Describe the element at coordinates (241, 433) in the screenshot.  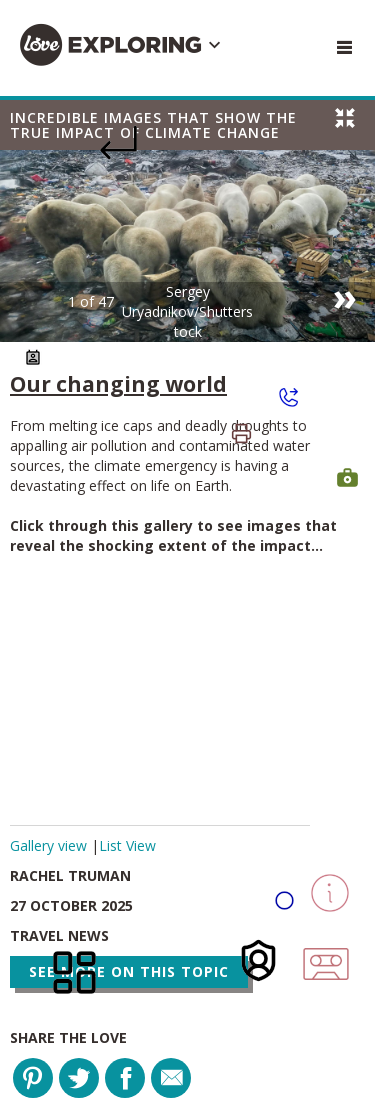
I see `print the current document` at that location.